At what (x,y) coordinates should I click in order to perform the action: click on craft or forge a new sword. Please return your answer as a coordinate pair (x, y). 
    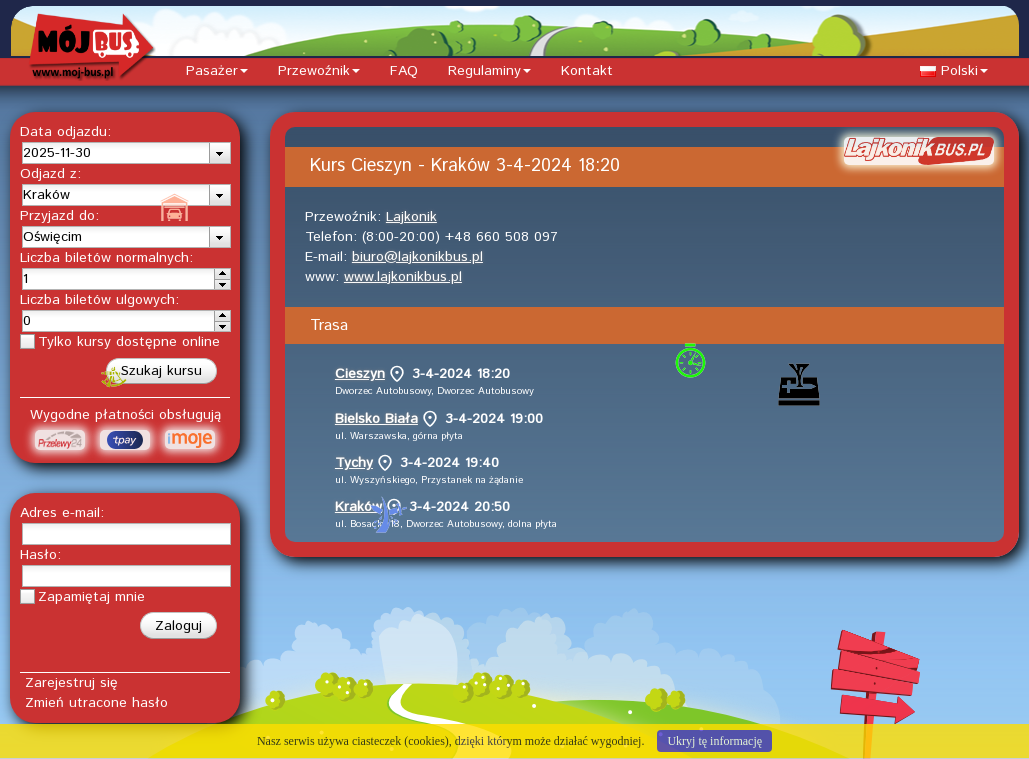
    Looking at the image, I should click on (799, 385).